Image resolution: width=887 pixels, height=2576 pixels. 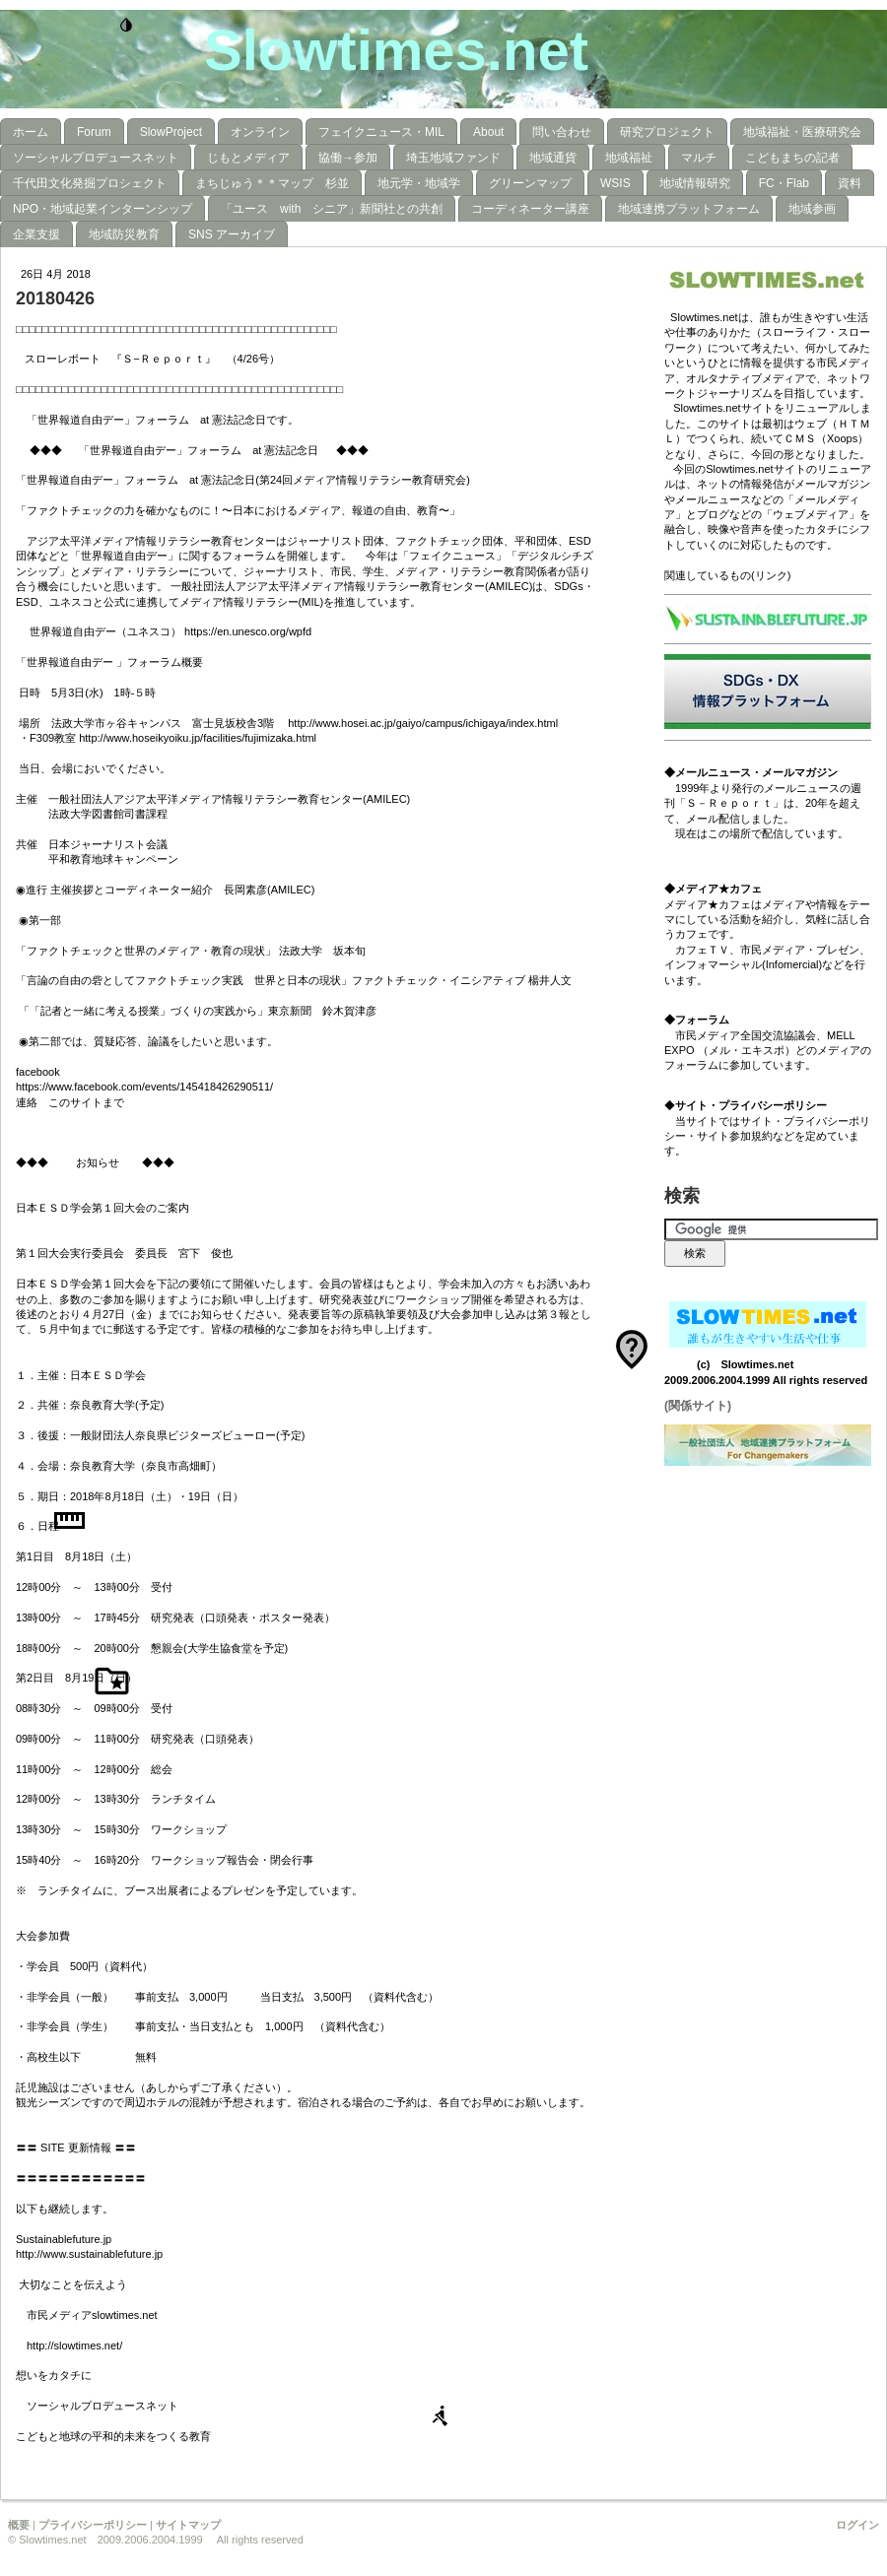 What do you see at coordinates (126, 25) in the screenshot?
I see `toggle color inversion or dark mode` at bounding box center [126, 25].